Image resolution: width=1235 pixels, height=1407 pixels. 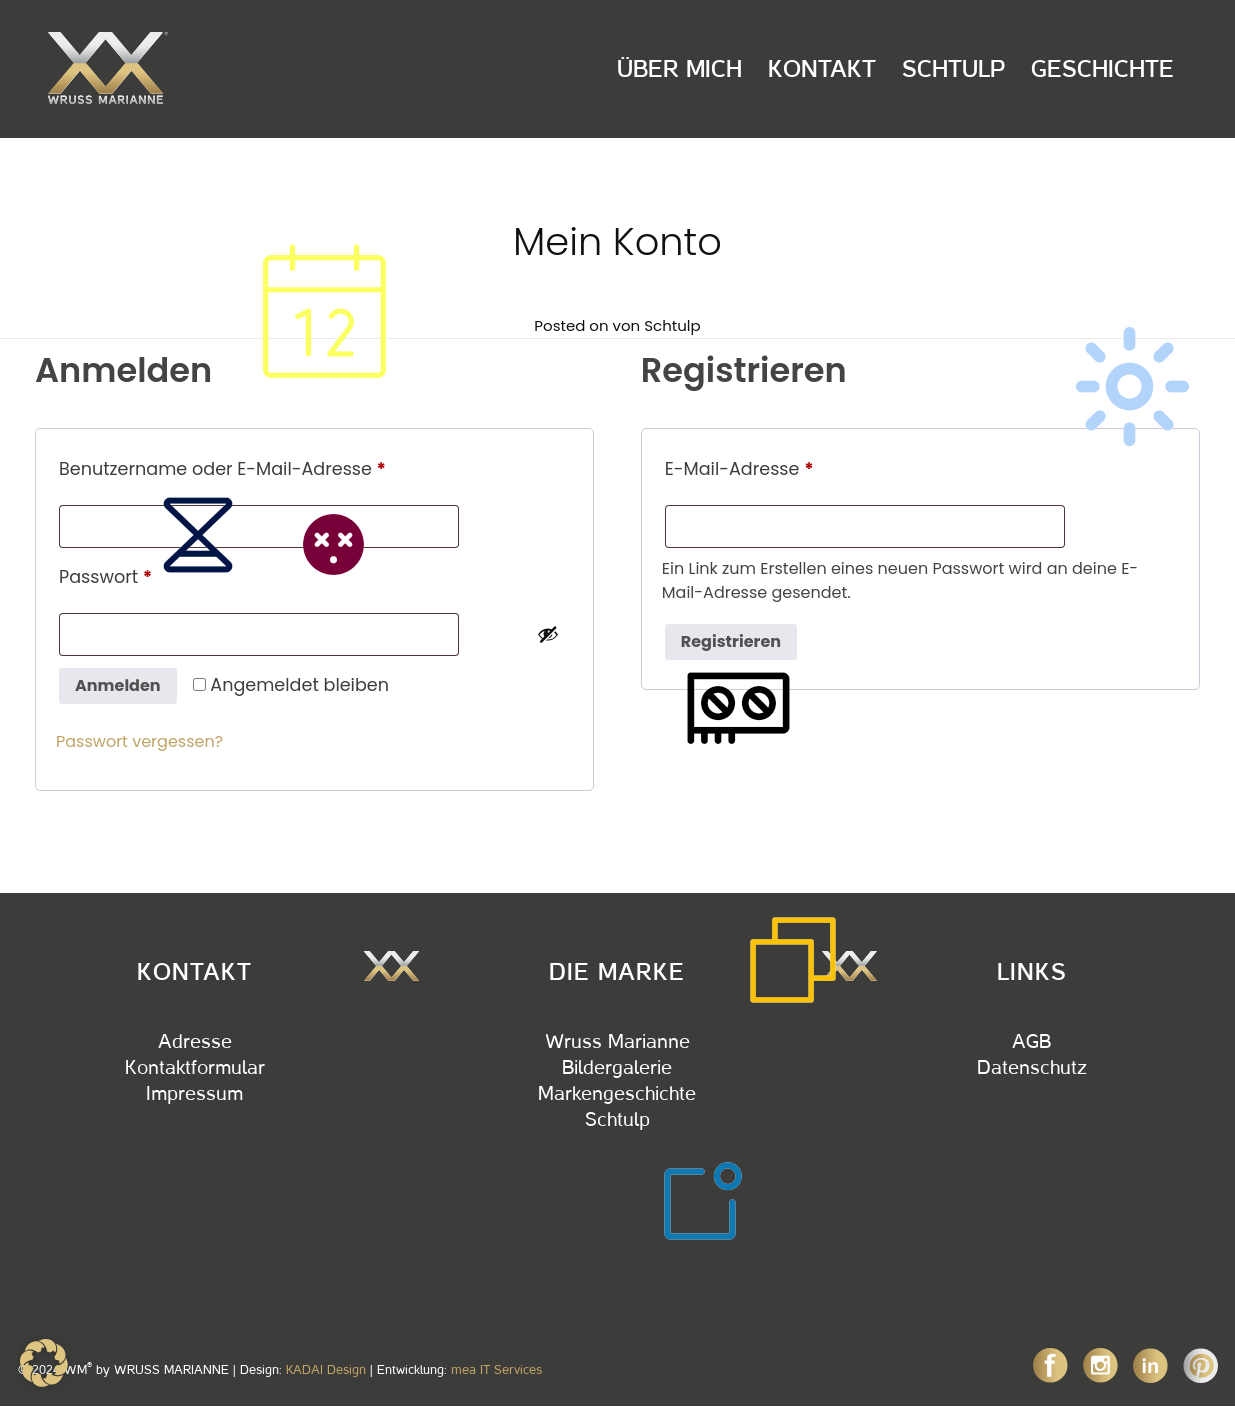 What do you see at coordinates (324, 316) in the screenshot?
I see `view calendar or schedule` at bounding box center [324, 316].